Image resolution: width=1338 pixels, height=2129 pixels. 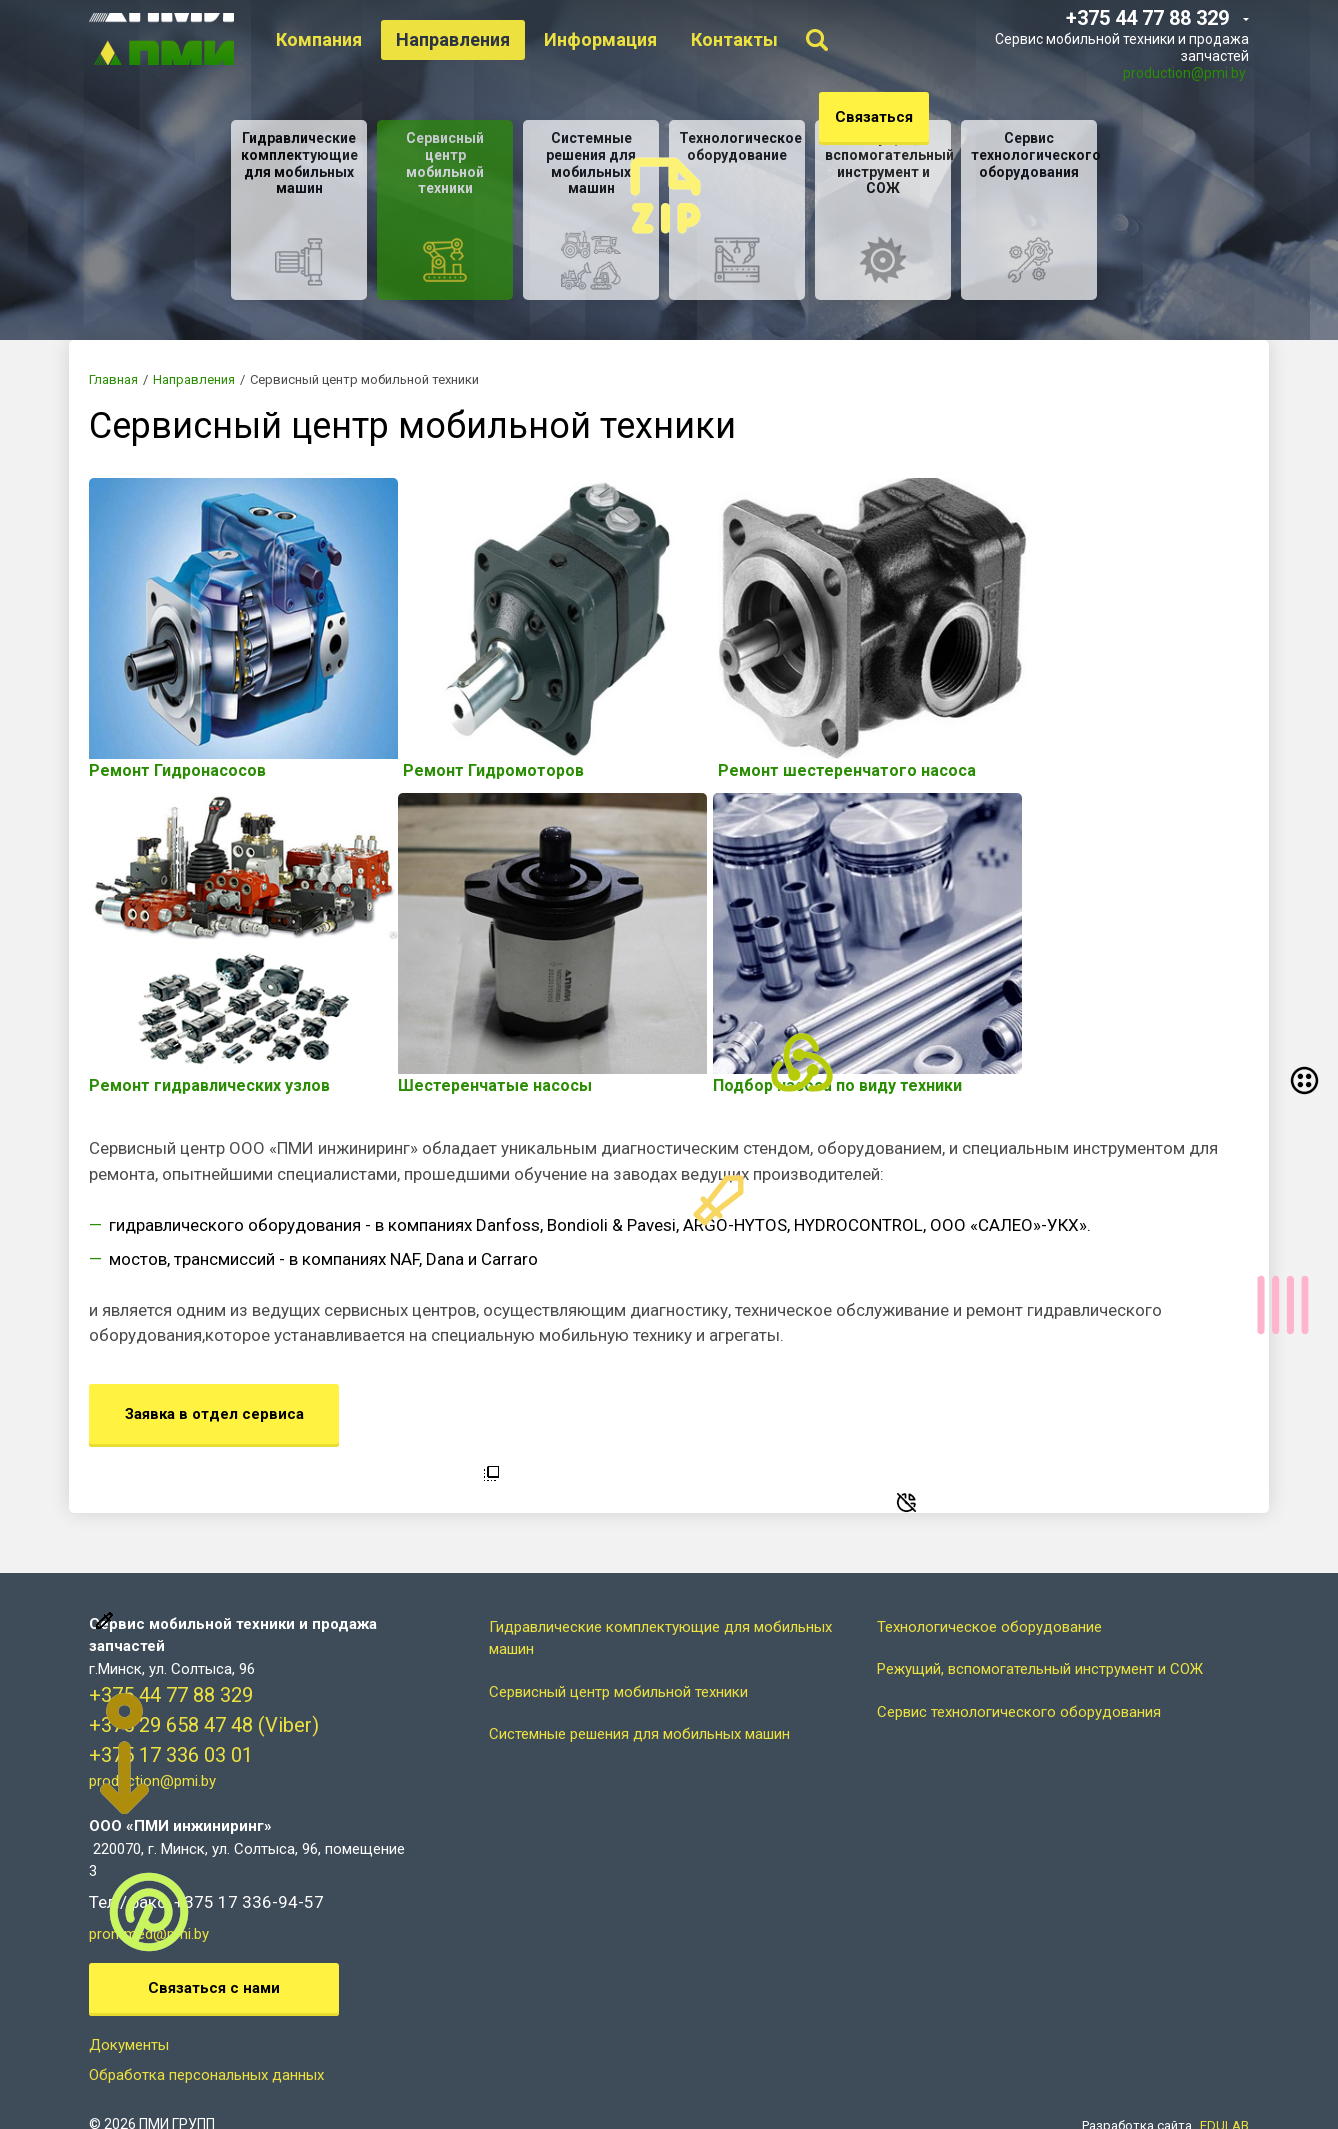 What do you see at coordinates (1304, 1080) in the screenshot?
I see `connect to Twilio communication services` at bounding box center [1304, 1080].